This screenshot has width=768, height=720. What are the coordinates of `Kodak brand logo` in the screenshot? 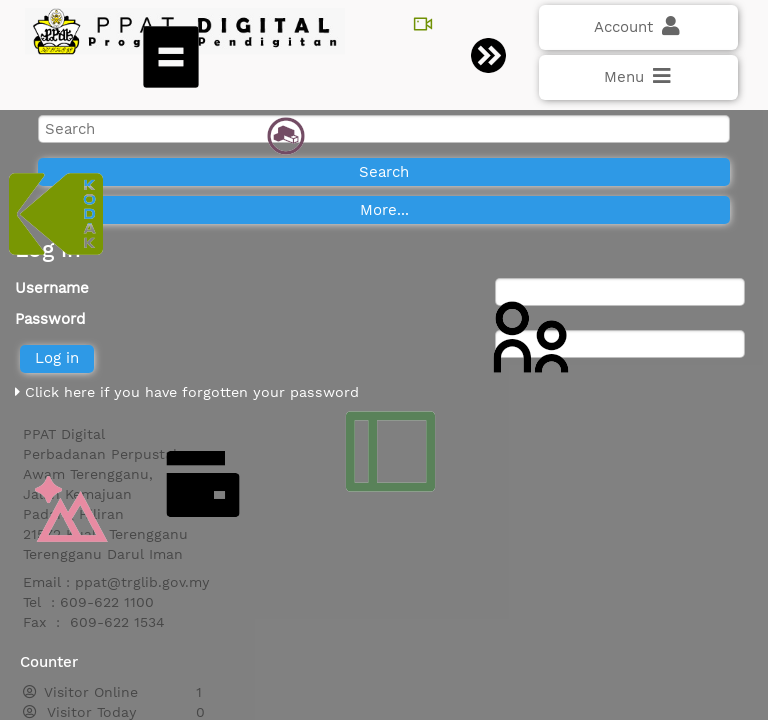 It's located at (56, 214).